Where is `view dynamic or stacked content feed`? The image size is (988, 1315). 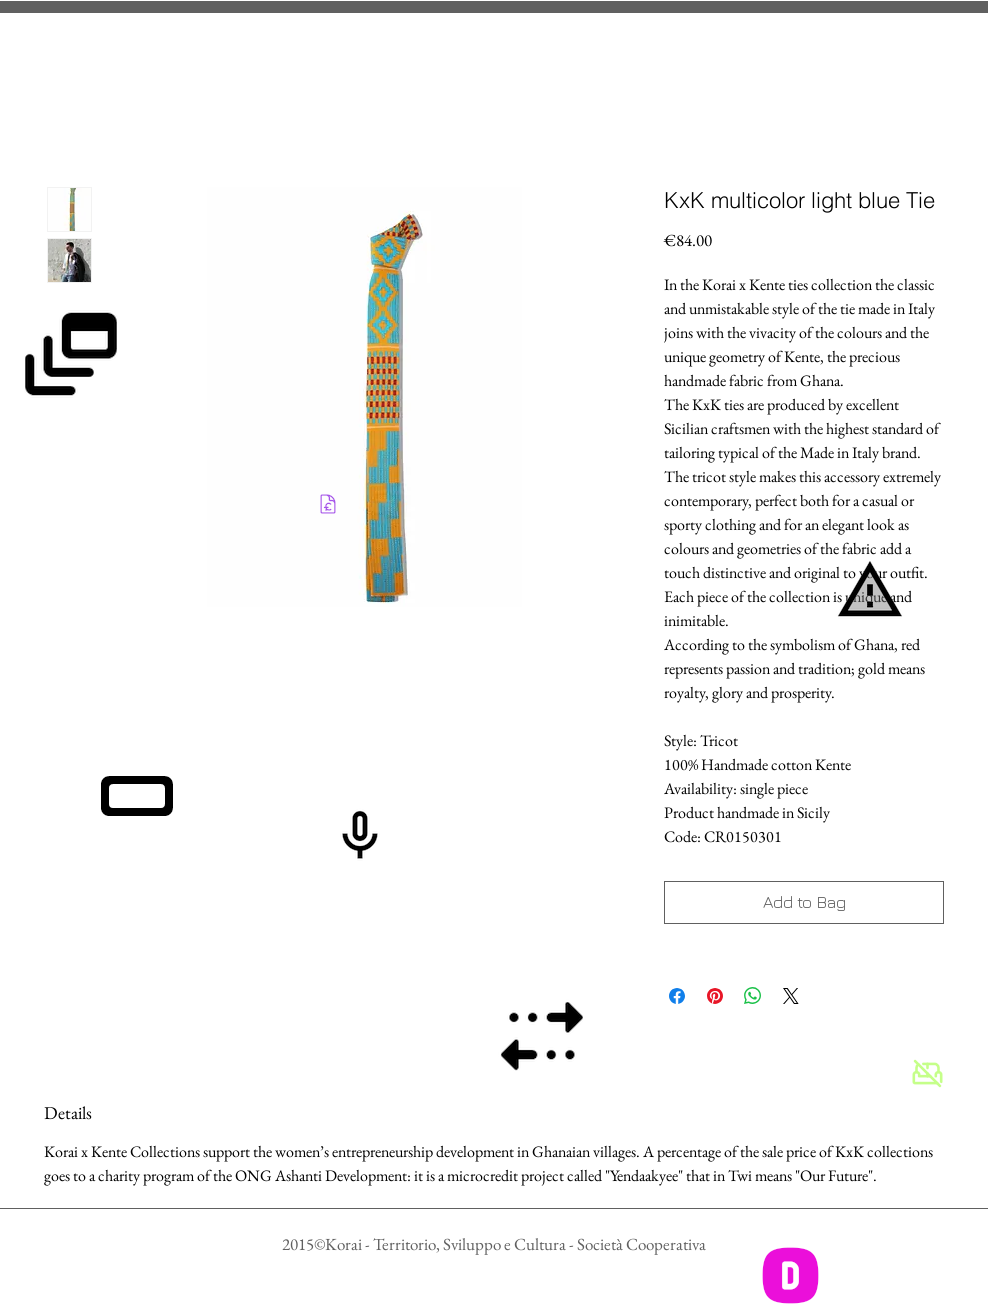 view dynamic or stacked content feed is located at coordinates (71, 354).